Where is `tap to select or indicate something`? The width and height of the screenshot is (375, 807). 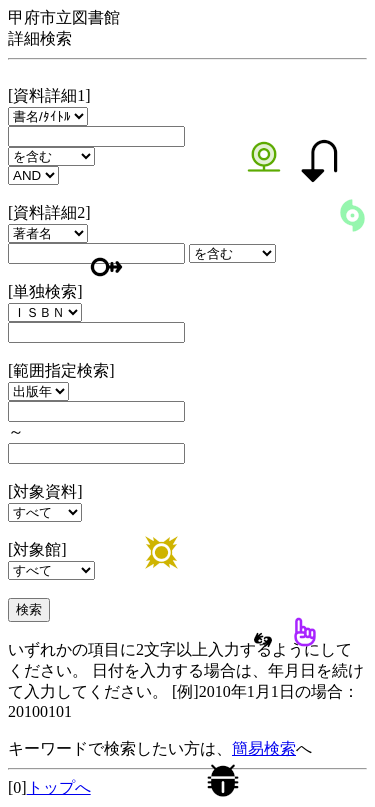
tap to select or indicate something is located at coordinates (305, 632).